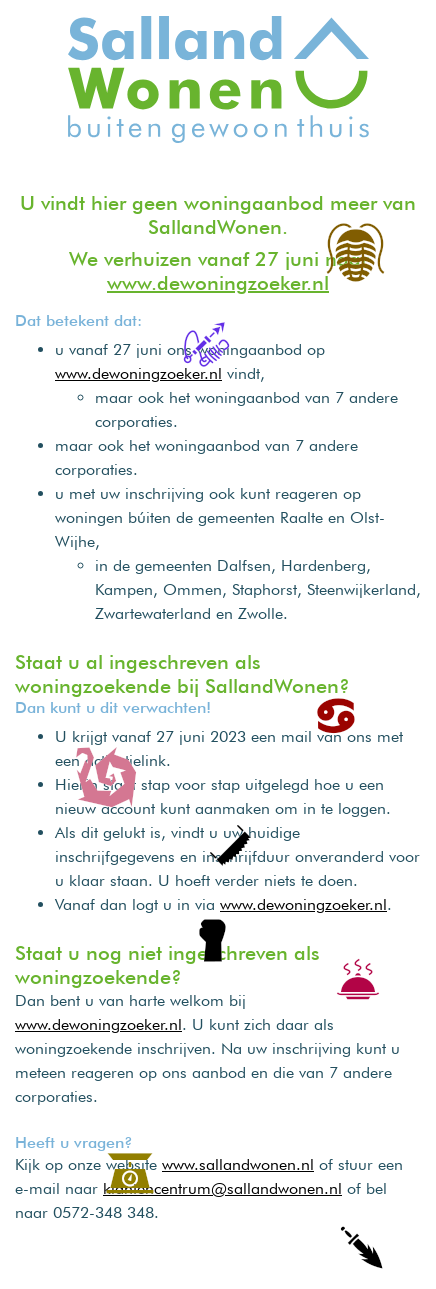 The image size is (436, 1289). What do you see at coordinates (361, 1247) in the screenshot?
I see `attack or melee combat action` at bounding box center [361, 1247].